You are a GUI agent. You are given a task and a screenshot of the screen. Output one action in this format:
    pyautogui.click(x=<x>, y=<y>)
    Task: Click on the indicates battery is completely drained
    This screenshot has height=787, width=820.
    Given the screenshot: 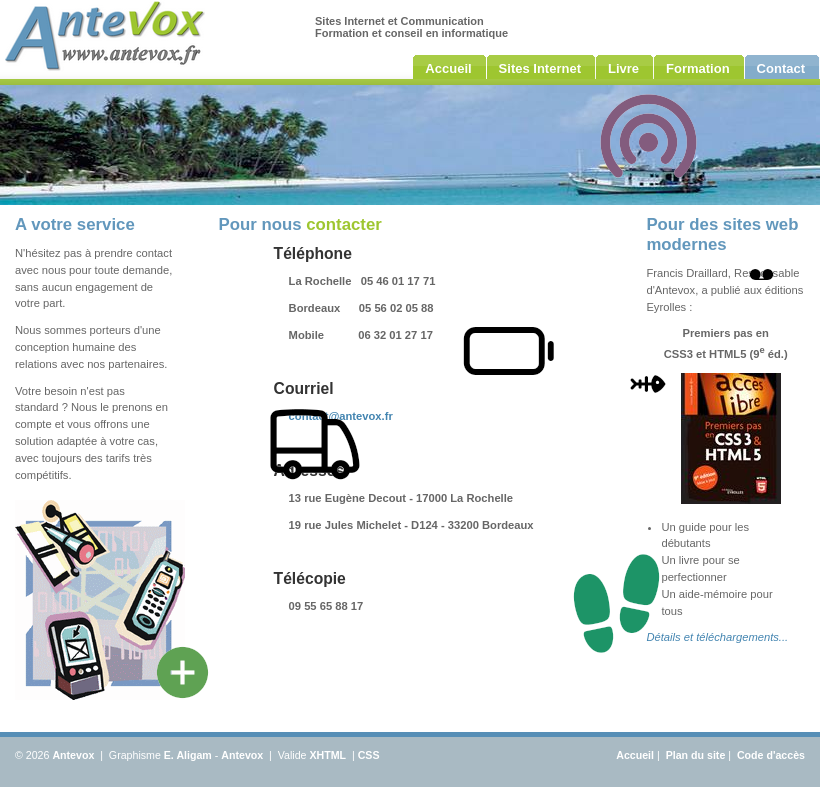 What is the action you would take?
    pyautogui.click(x=509, y=351)
    